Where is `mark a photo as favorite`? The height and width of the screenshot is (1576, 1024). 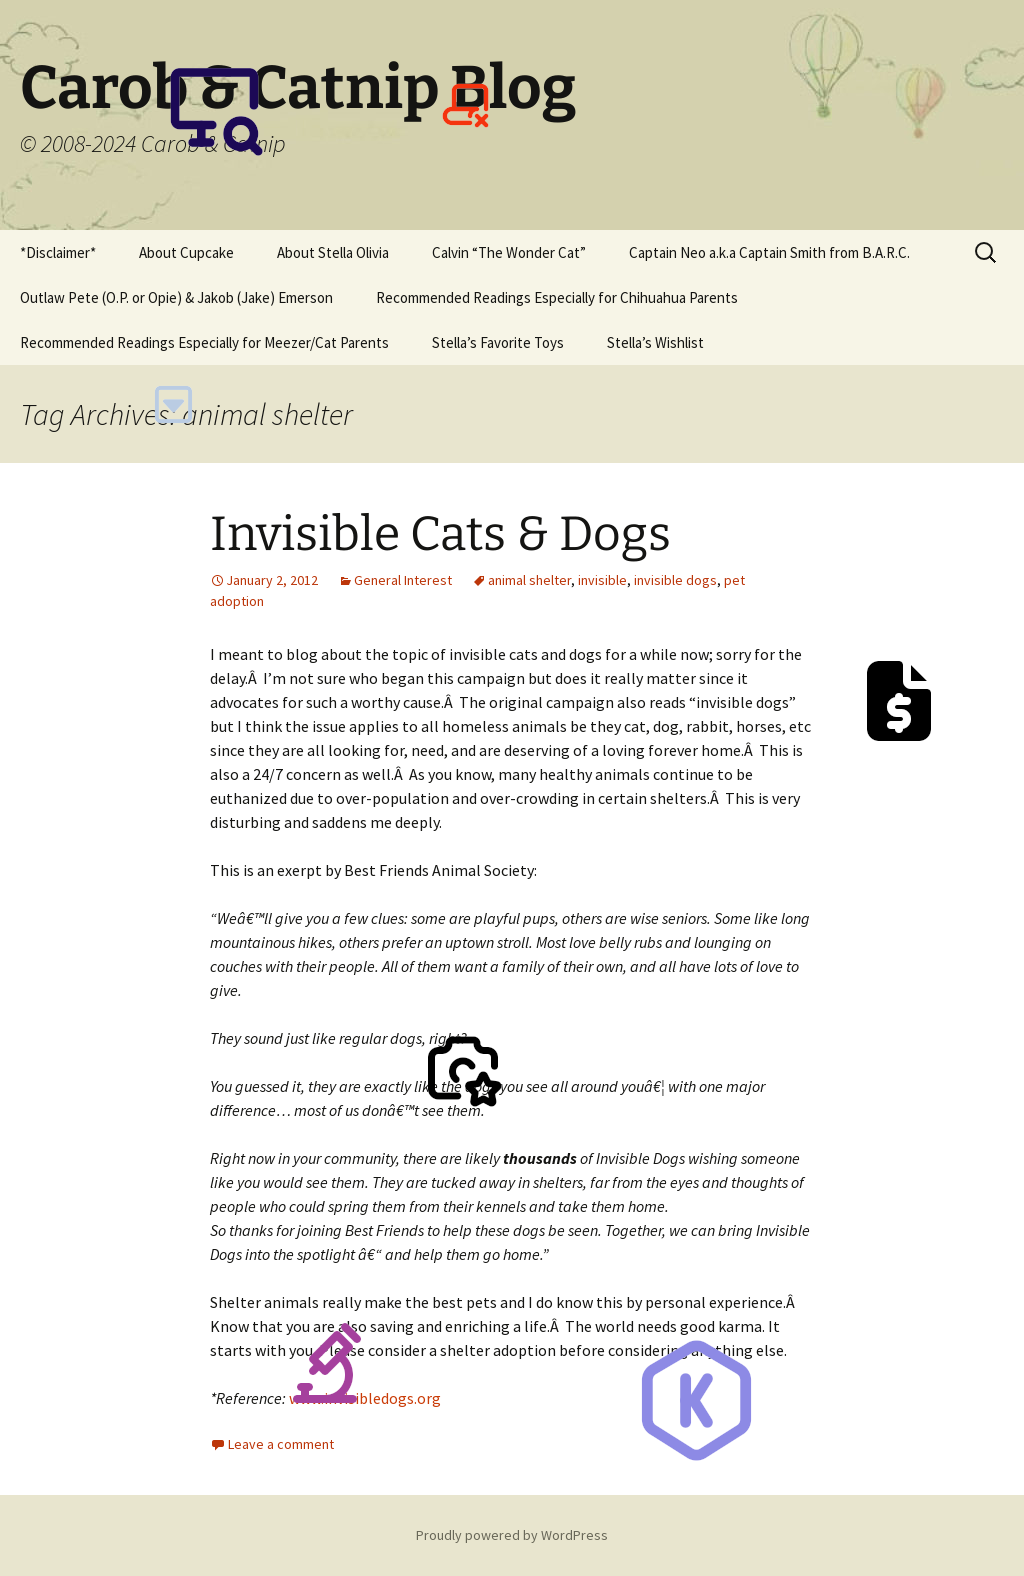
mark a photo as favorite is located at coordinates (463, 1068).